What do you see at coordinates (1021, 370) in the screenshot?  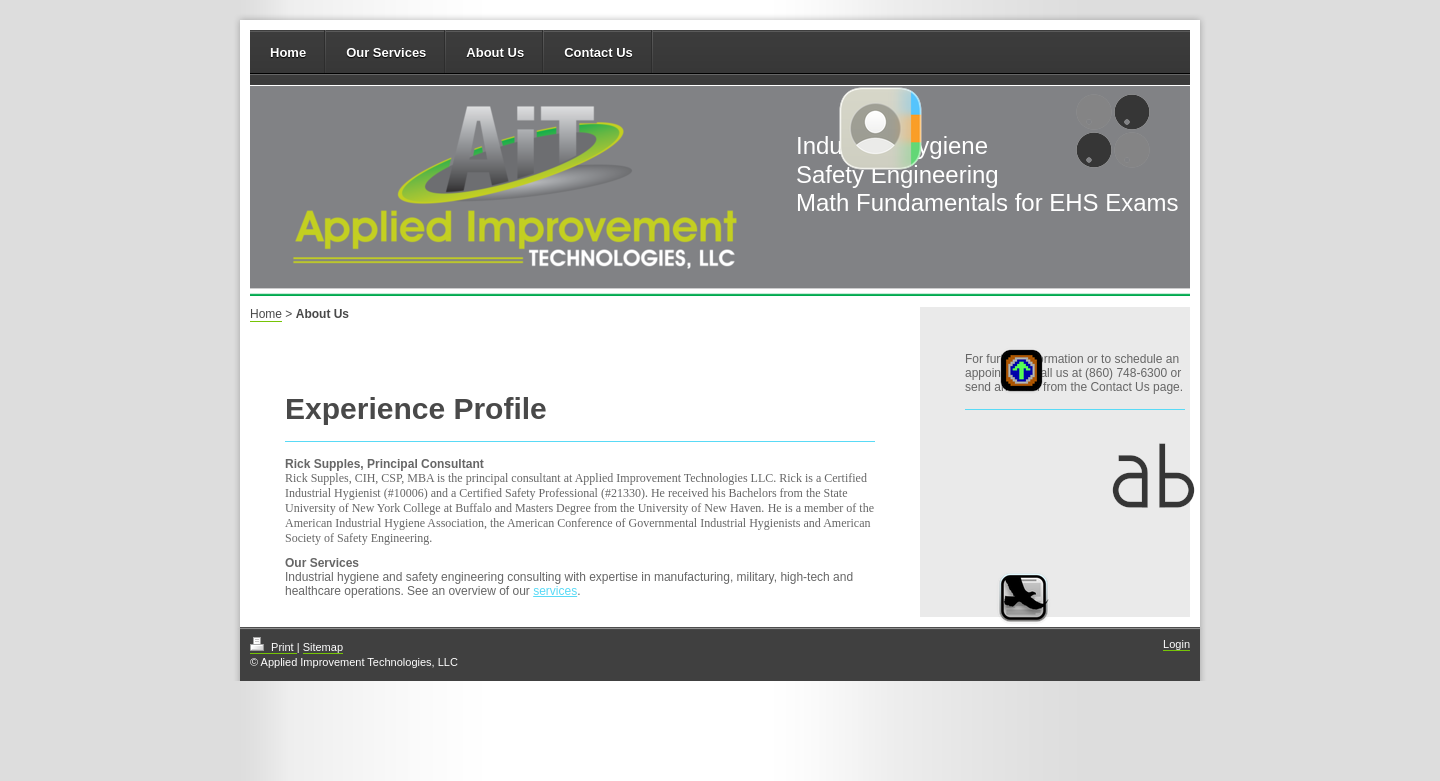 I see `launch the AAAAXY puzzle game` at bounding box center [1021, 370].